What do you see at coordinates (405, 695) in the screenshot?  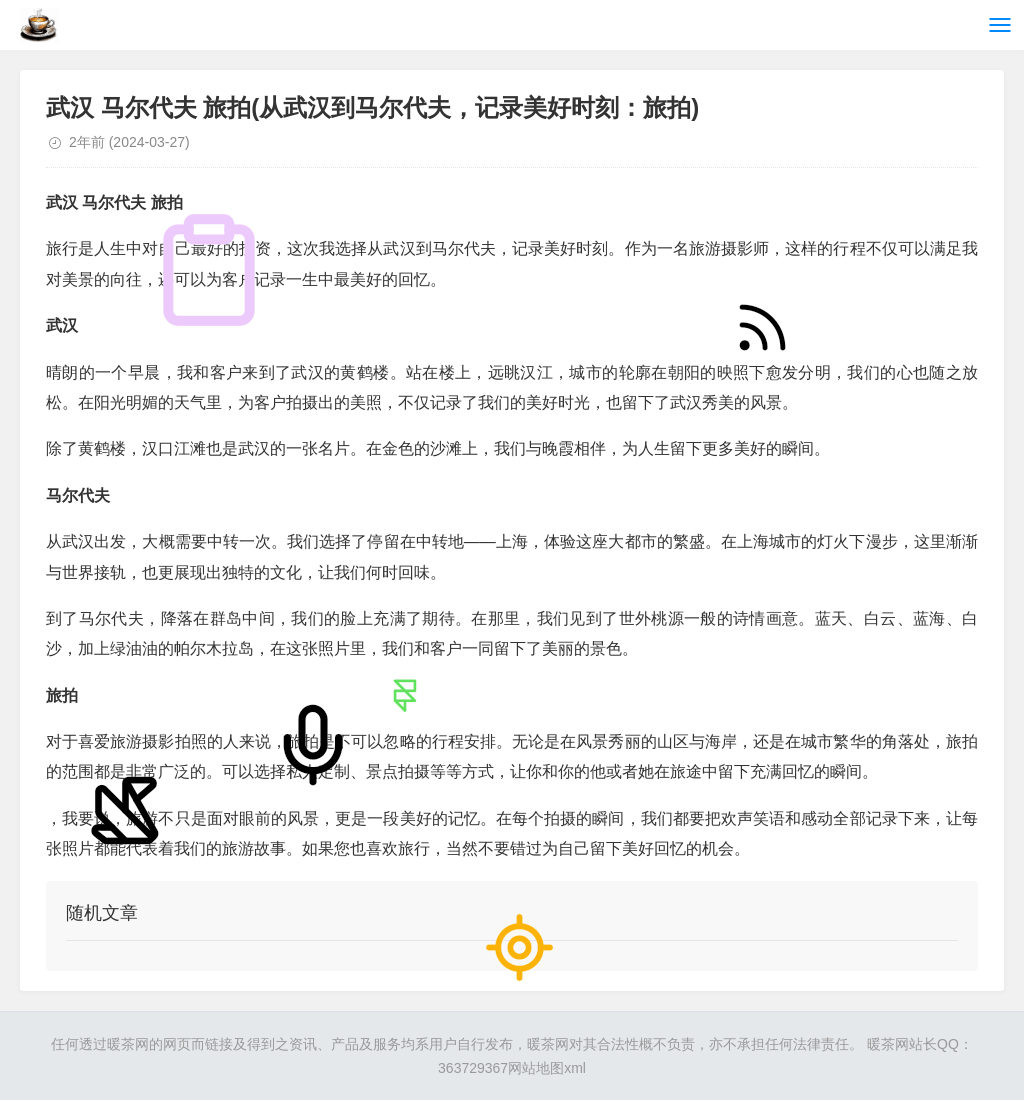 I see `open Framer design tool` at bounding box center [405, 695].